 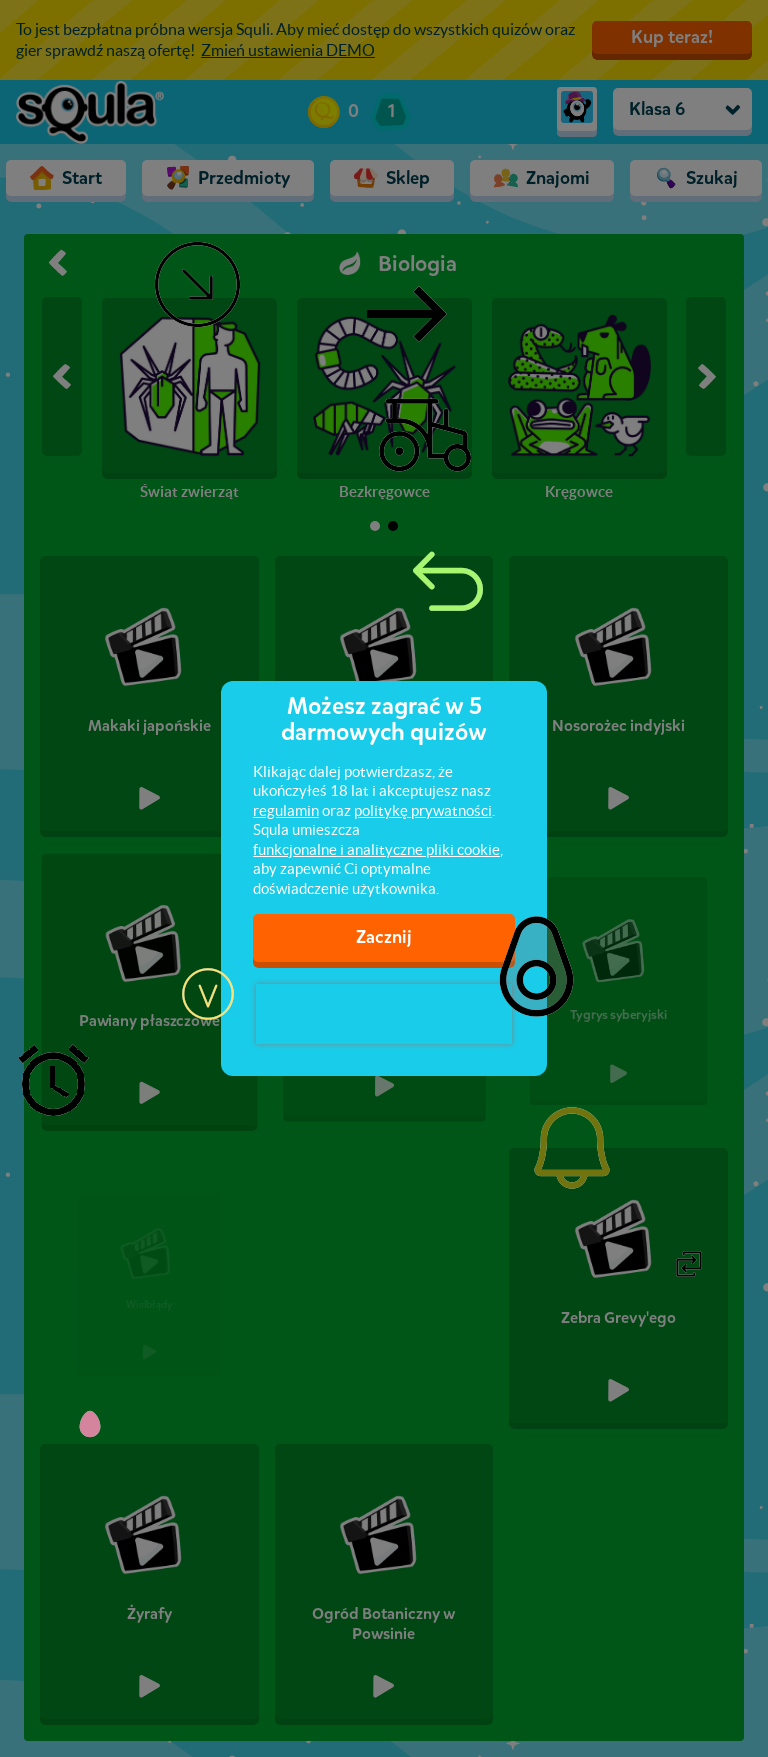 What do you see at coordinates (53, 1080) in the screenshot?
I see `view or manage alarms` at bounding box center [53, 1080].